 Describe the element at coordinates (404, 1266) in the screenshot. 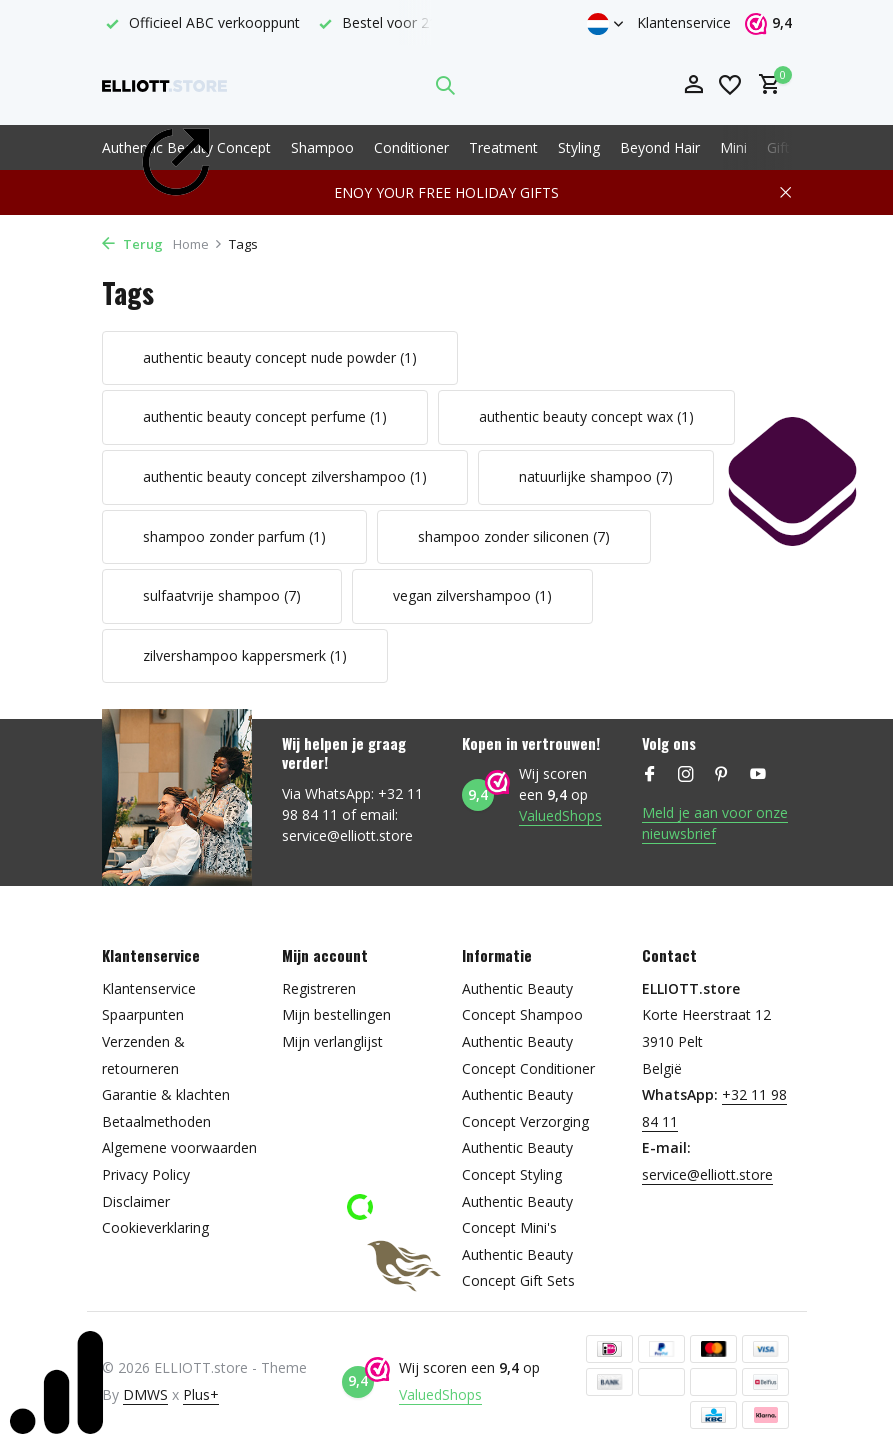

I see `phoenix framework logo` at that location.